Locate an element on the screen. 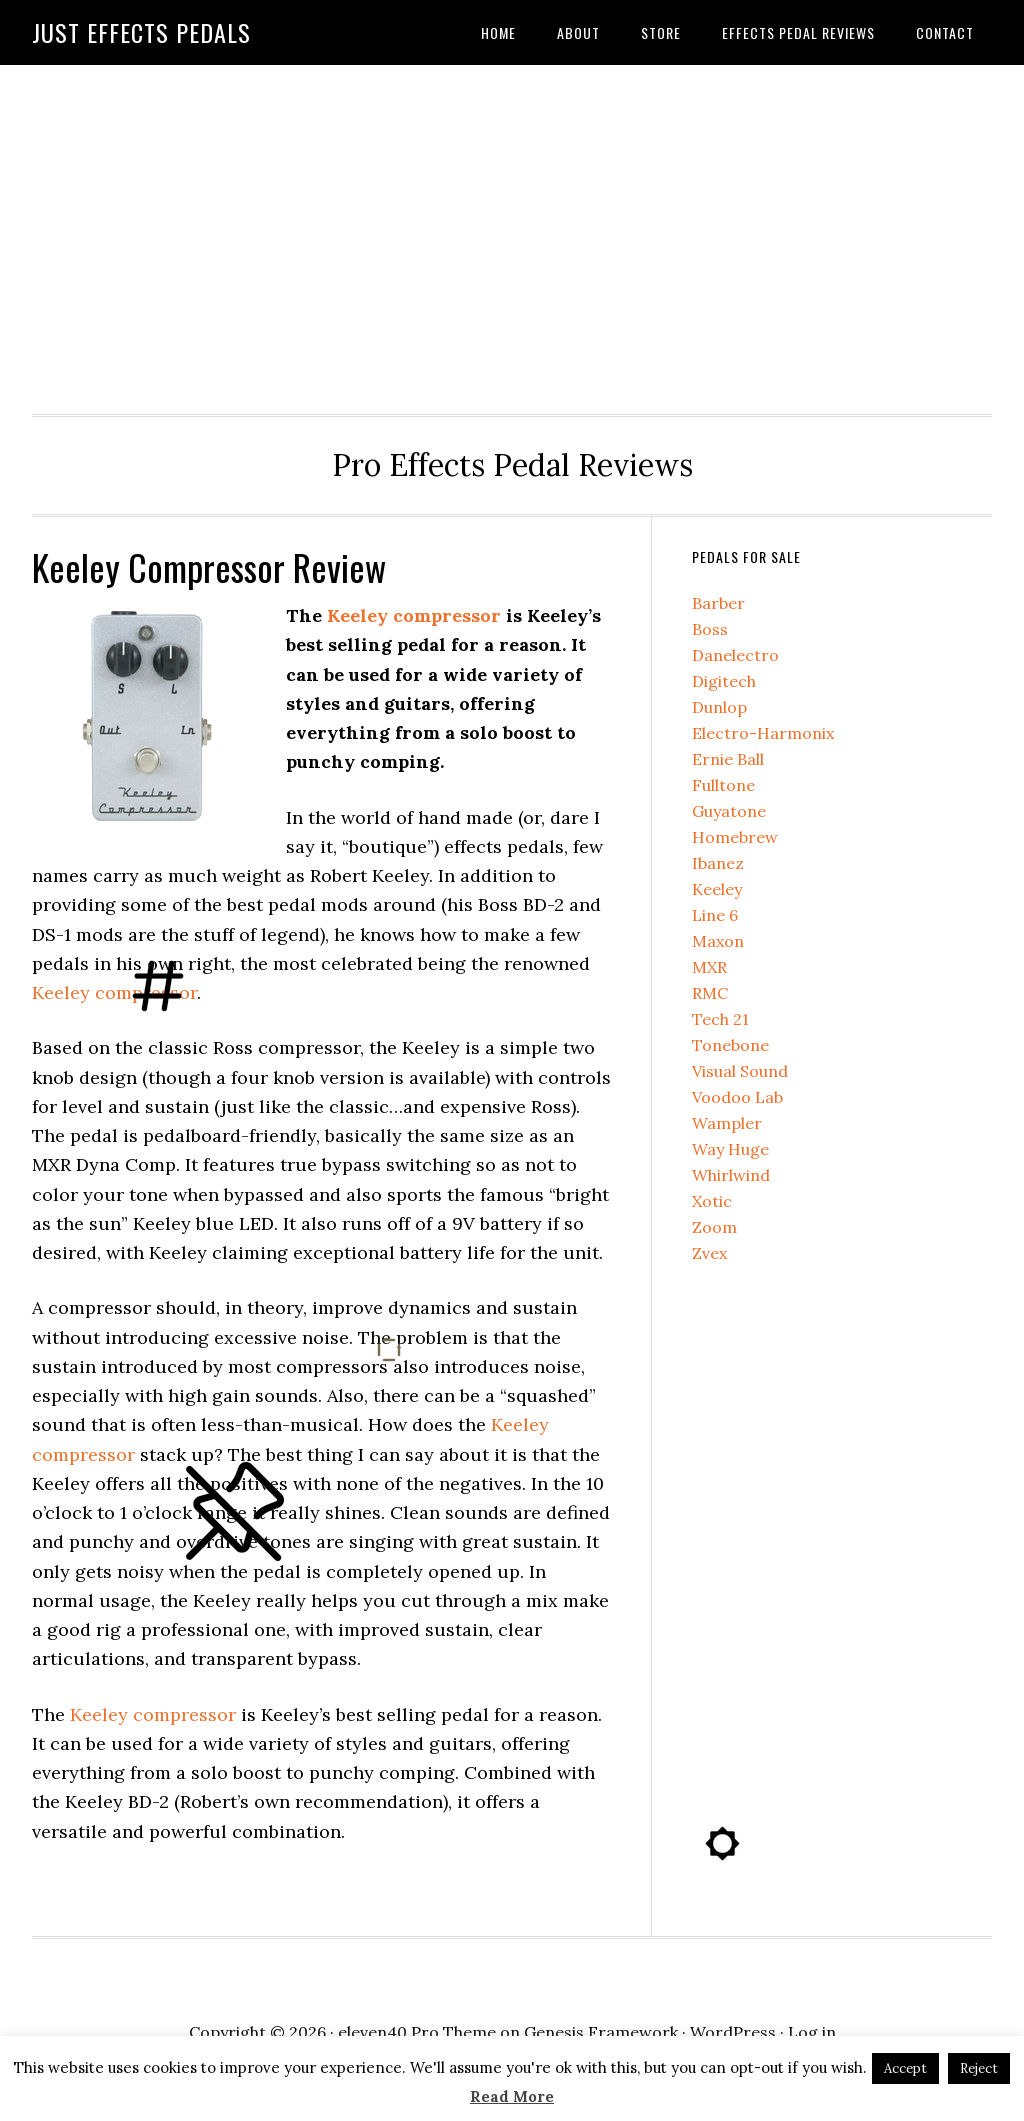 This screenshot has height=2121, width=1024. adjust screen brightness settings is located at coordinates (722, 1843).